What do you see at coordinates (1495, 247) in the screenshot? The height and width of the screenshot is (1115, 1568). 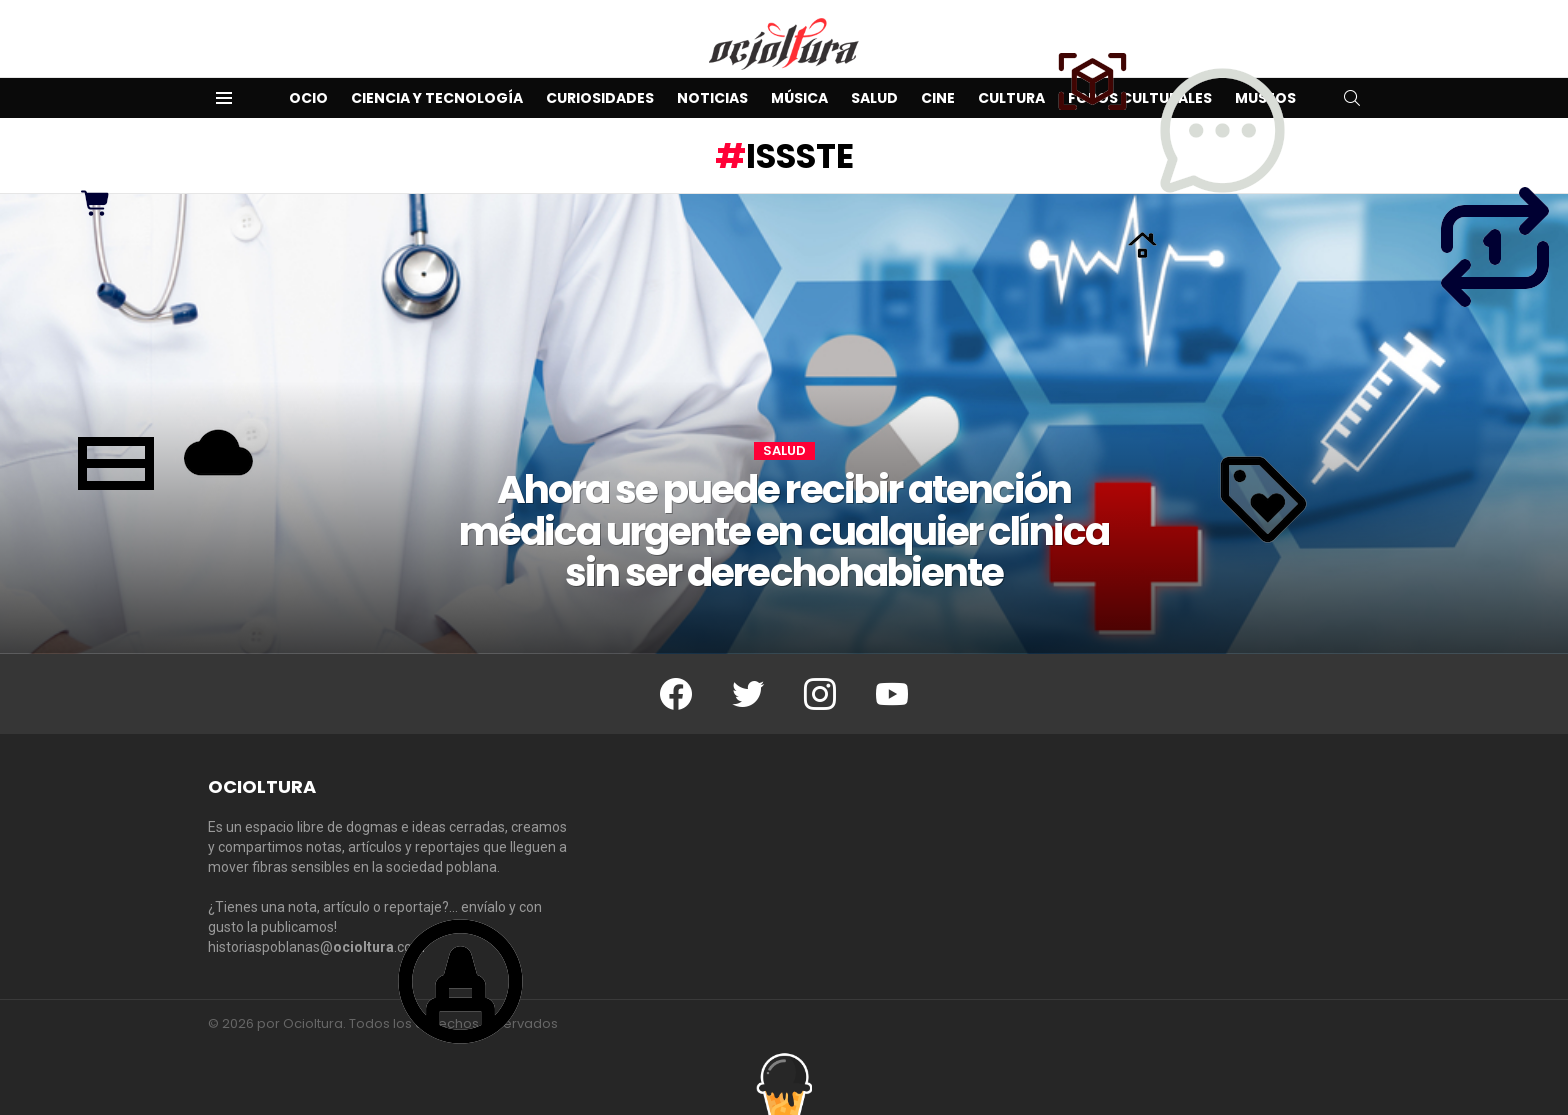 I see `repeat current track once` at bounding box center [1495, 247].